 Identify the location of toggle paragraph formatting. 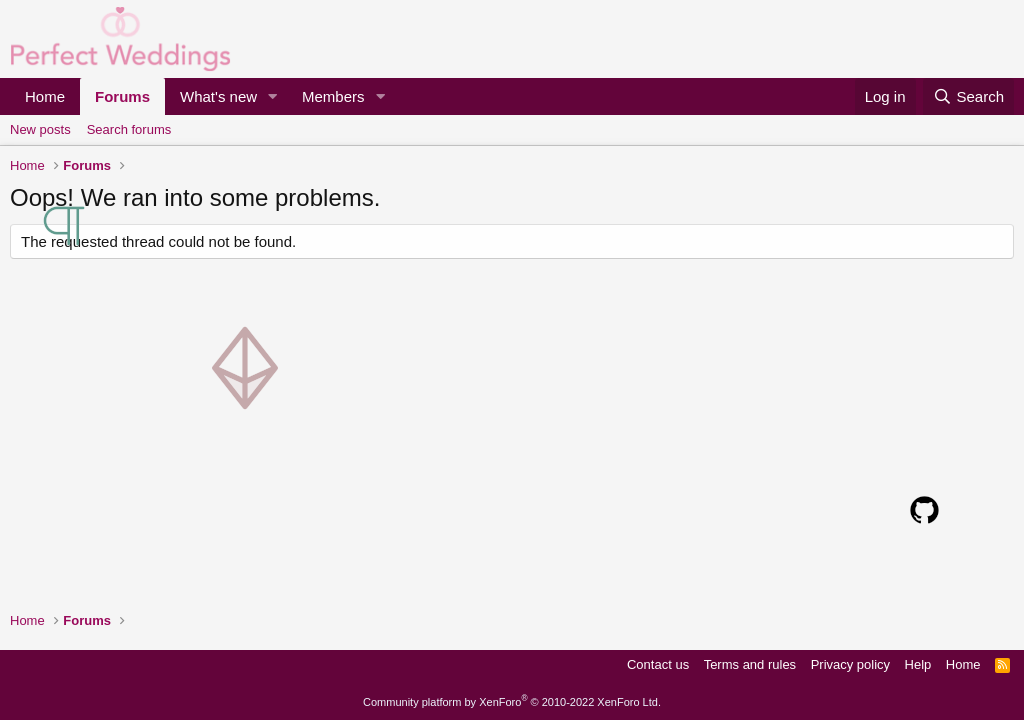
(65, 226).